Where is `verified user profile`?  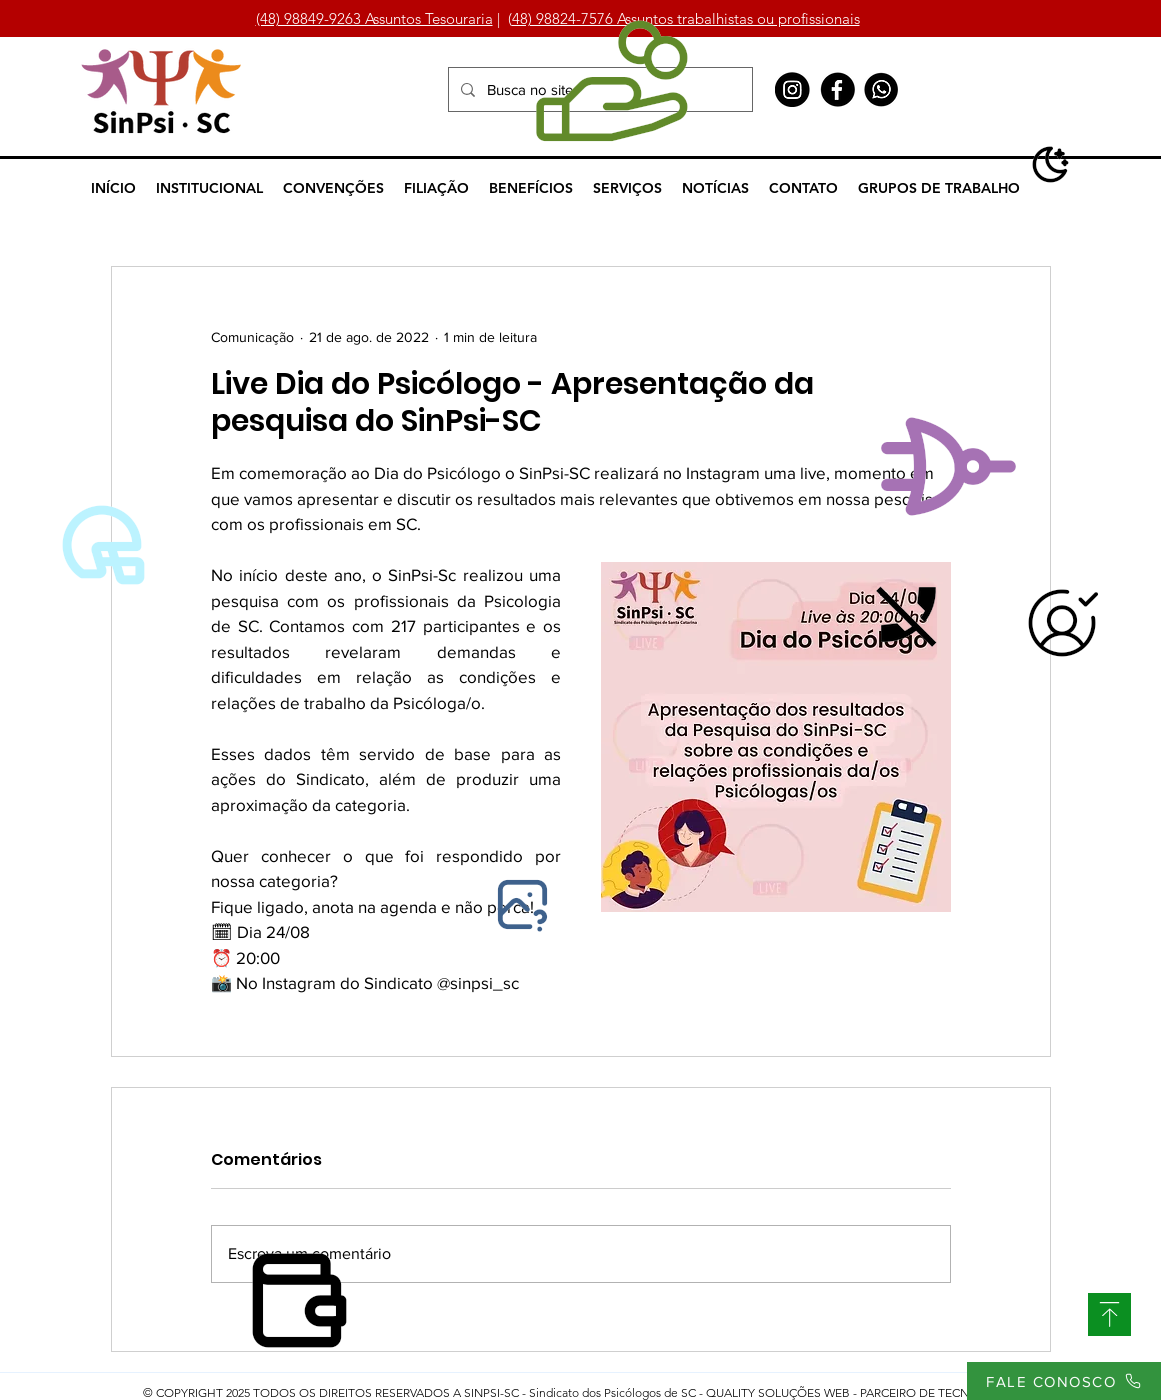 verified user profile is located at coordinates (1062, 623).